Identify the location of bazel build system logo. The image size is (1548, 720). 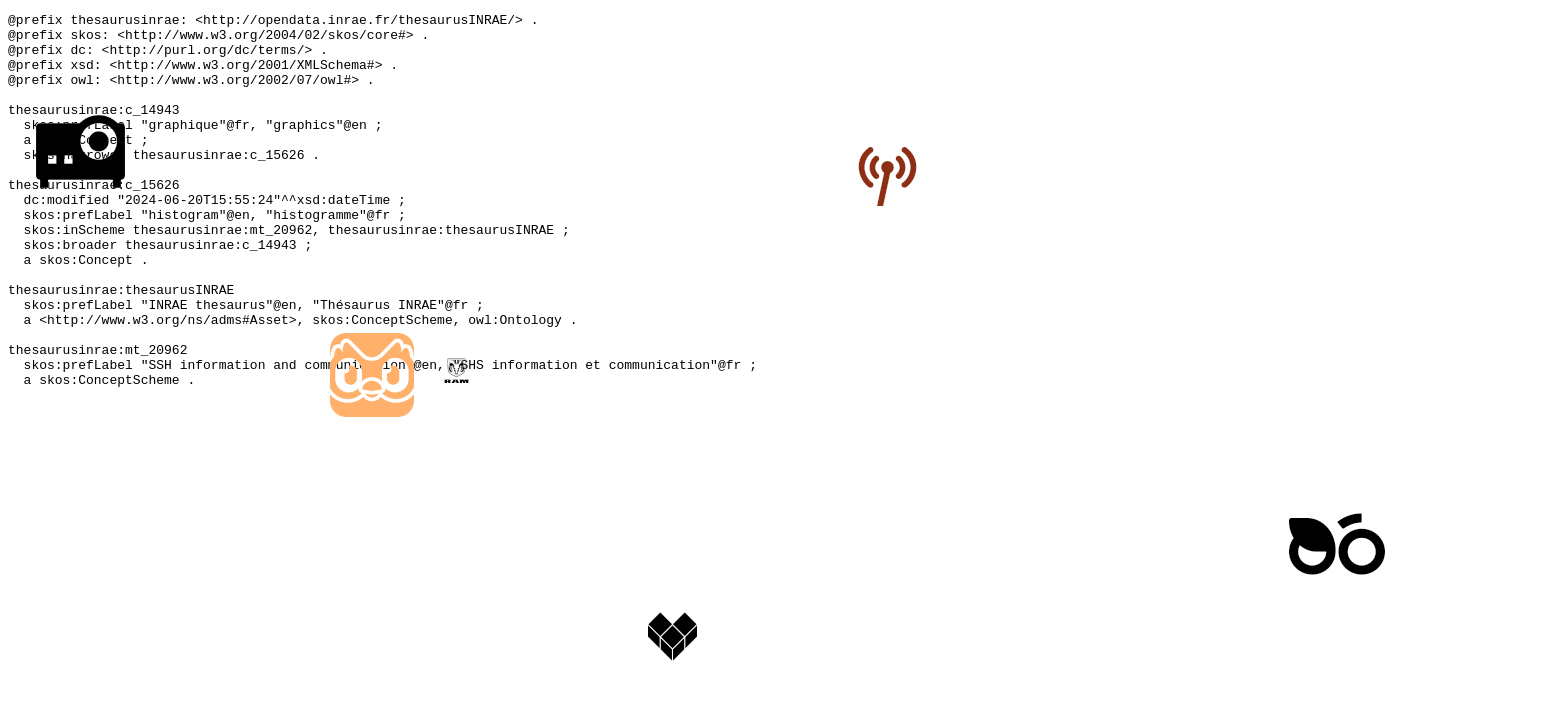
(672, 636).